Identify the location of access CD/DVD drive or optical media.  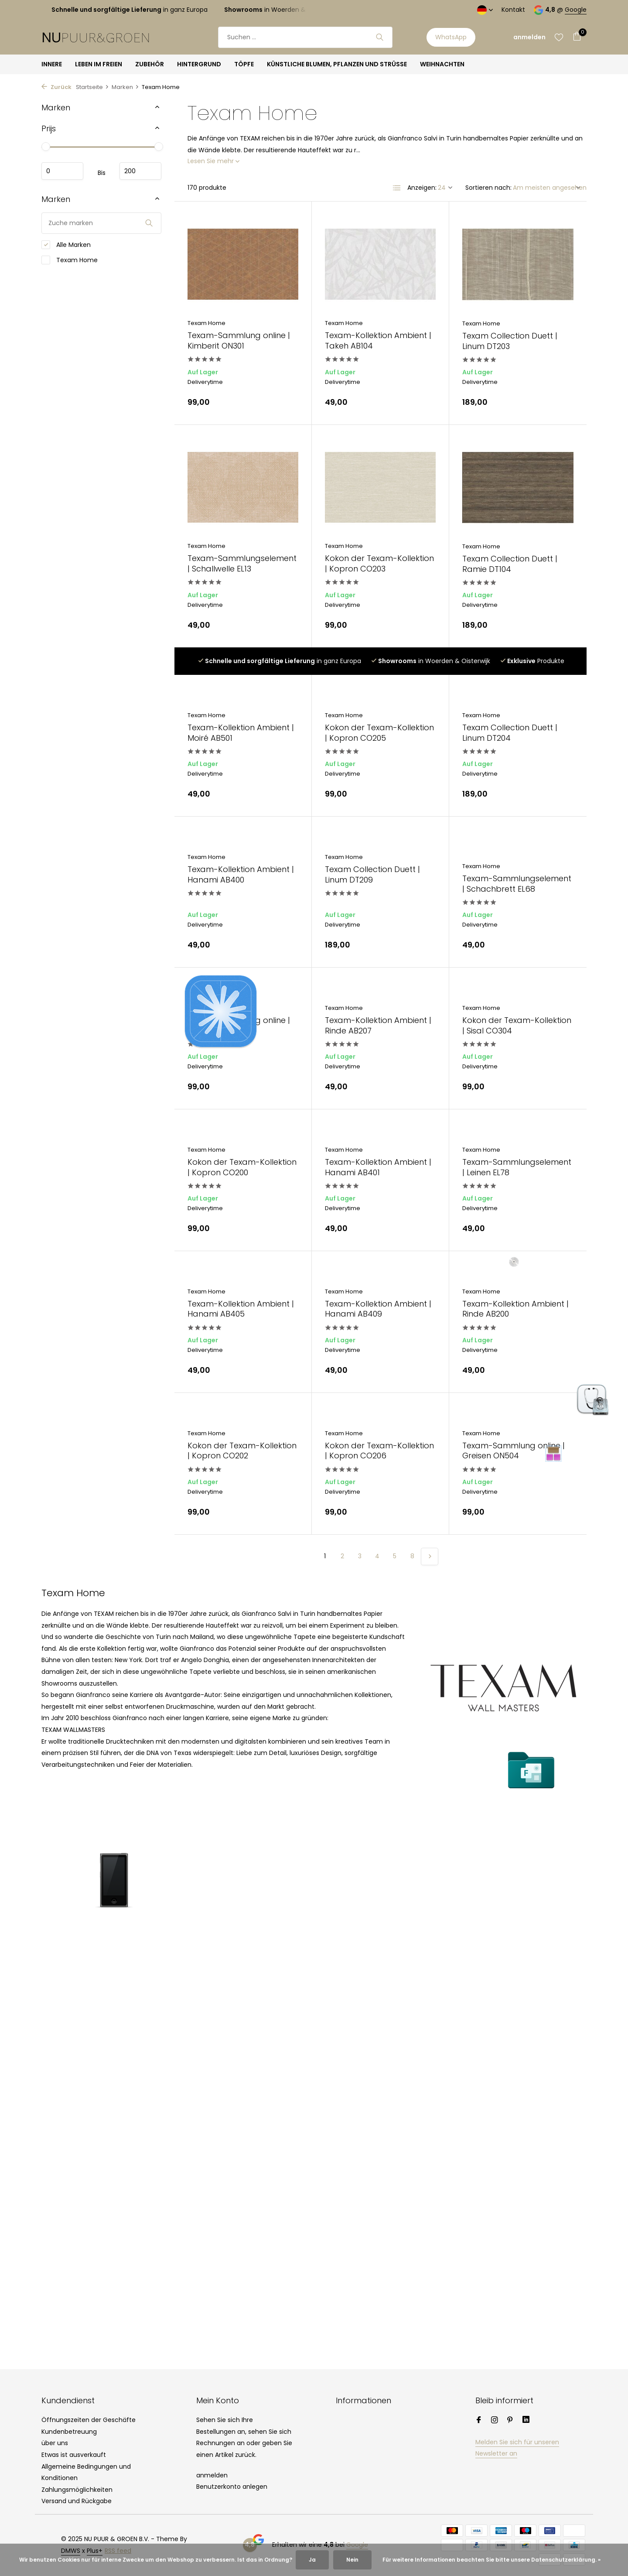
(514, 1262).